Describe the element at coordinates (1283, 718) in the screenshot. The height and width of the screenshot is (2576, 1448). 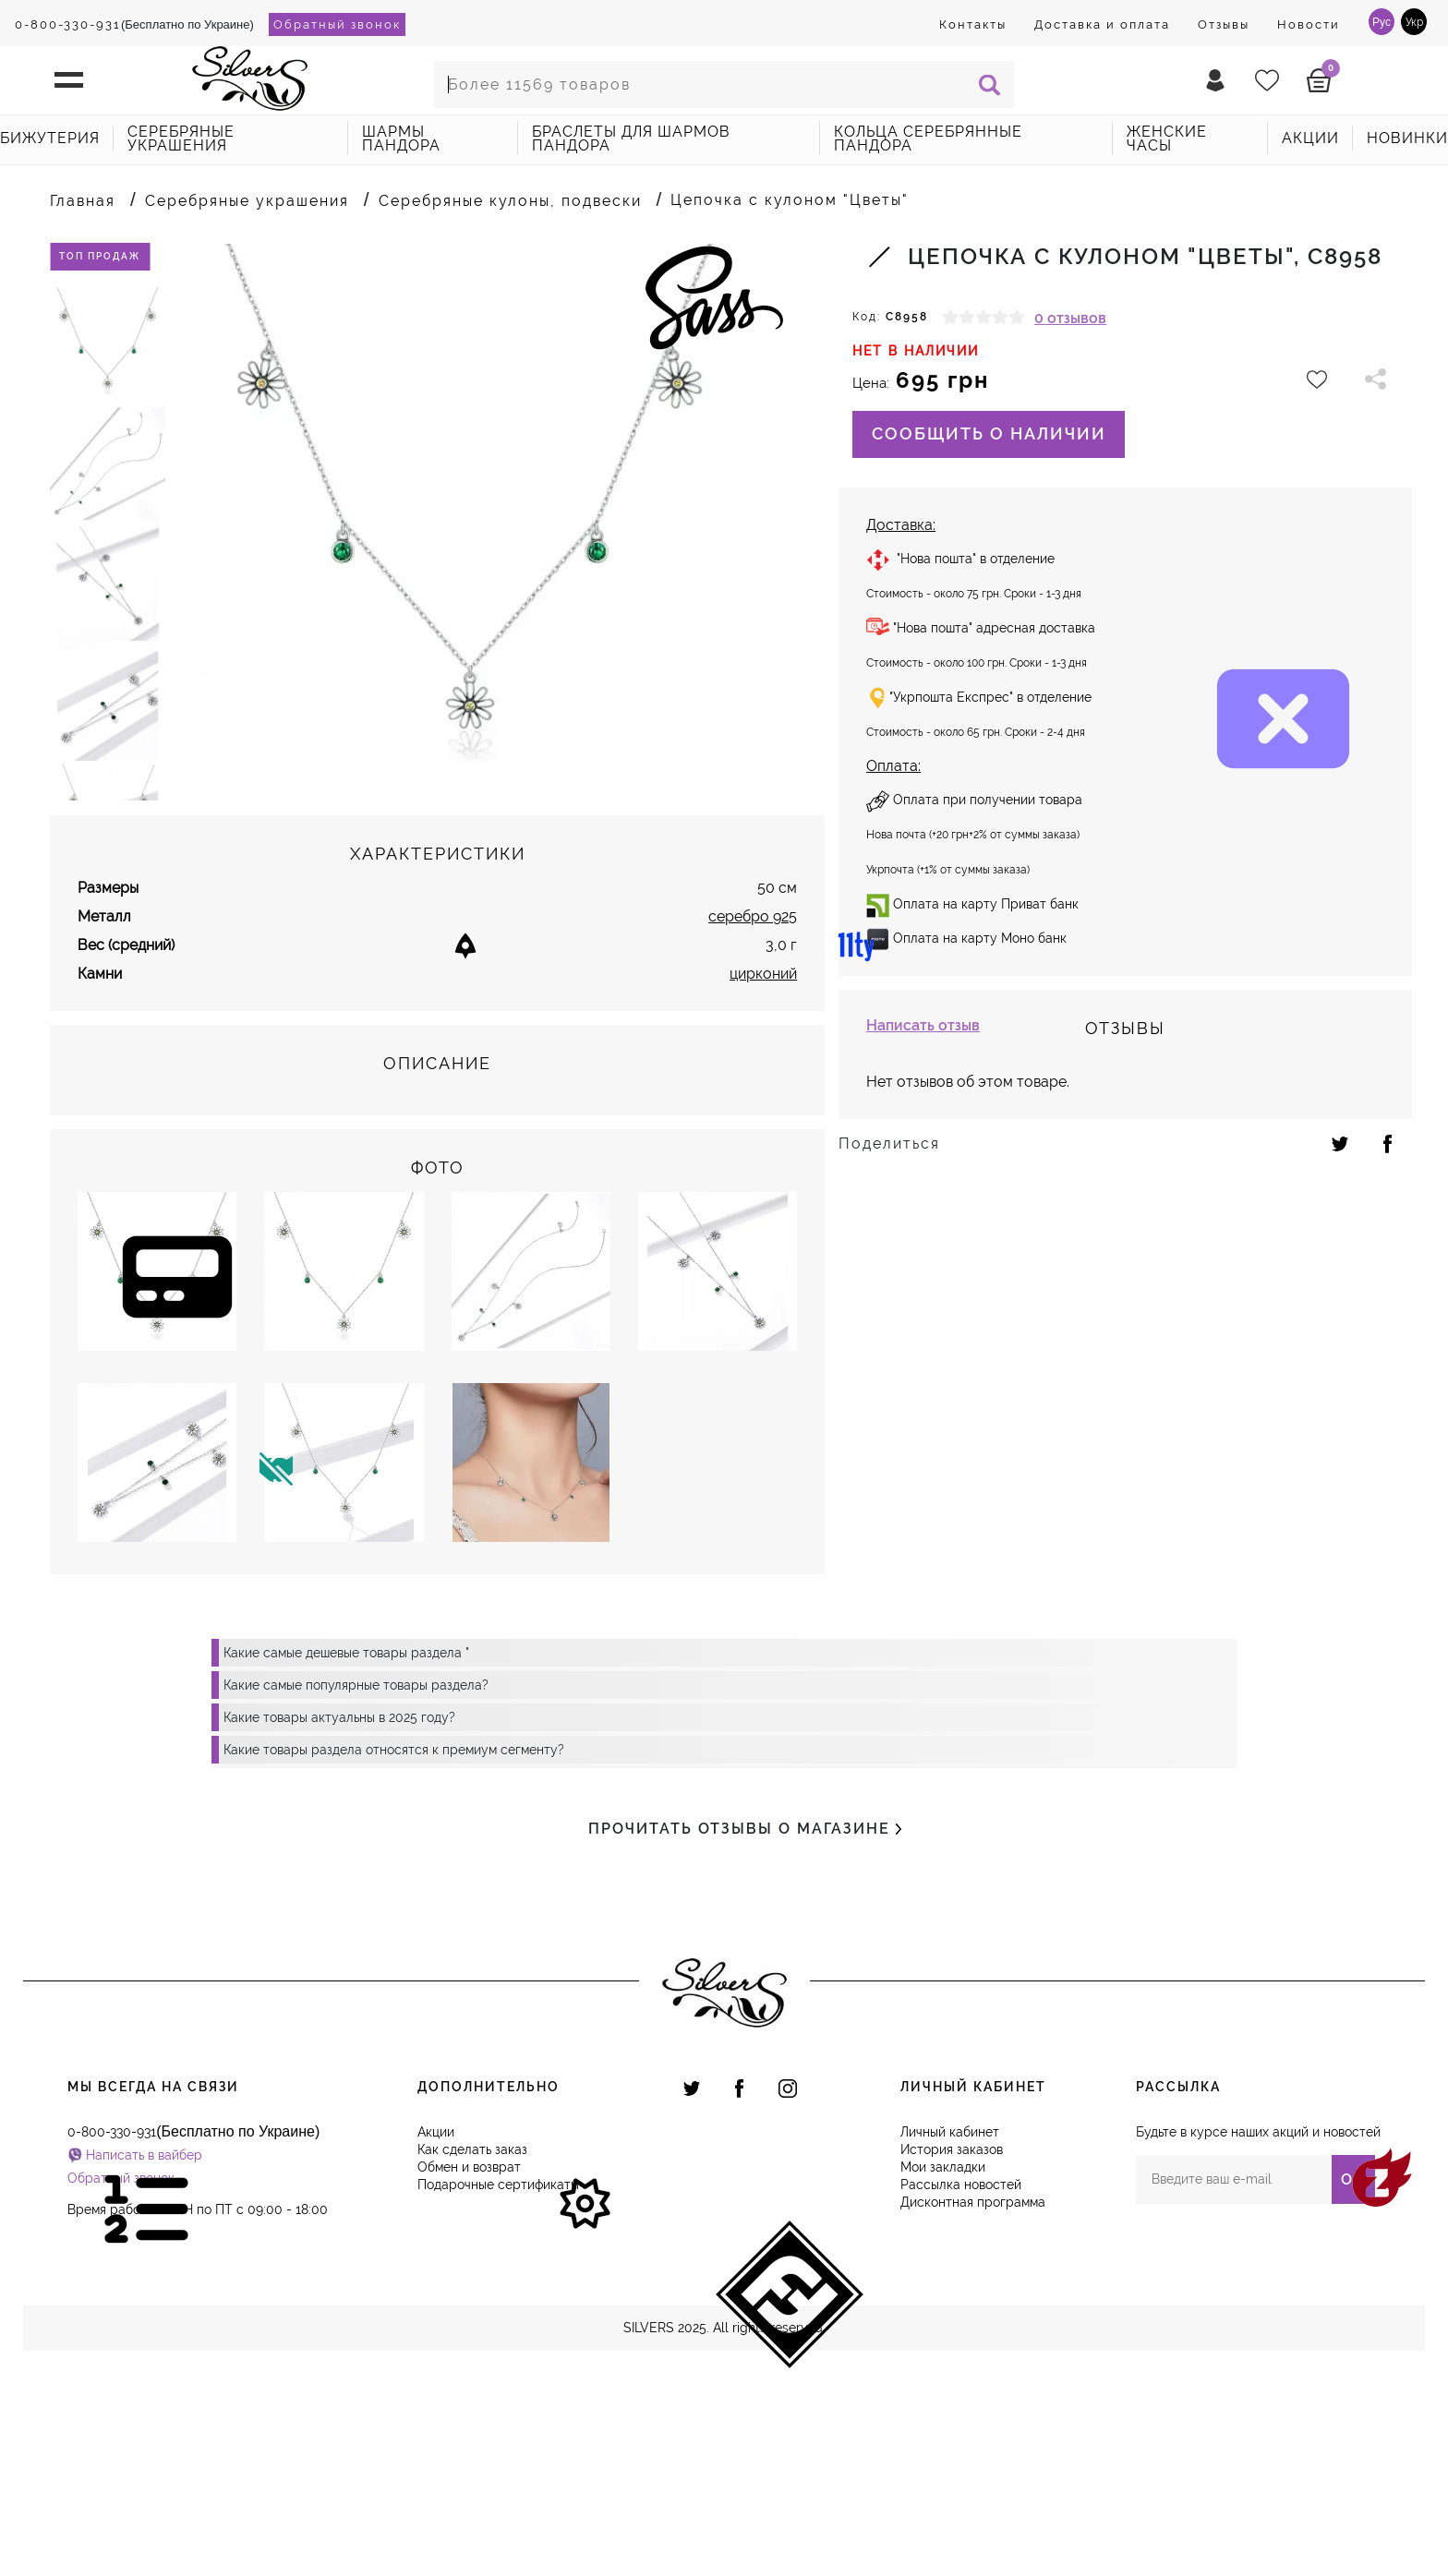
I see `close the current window` at that location.